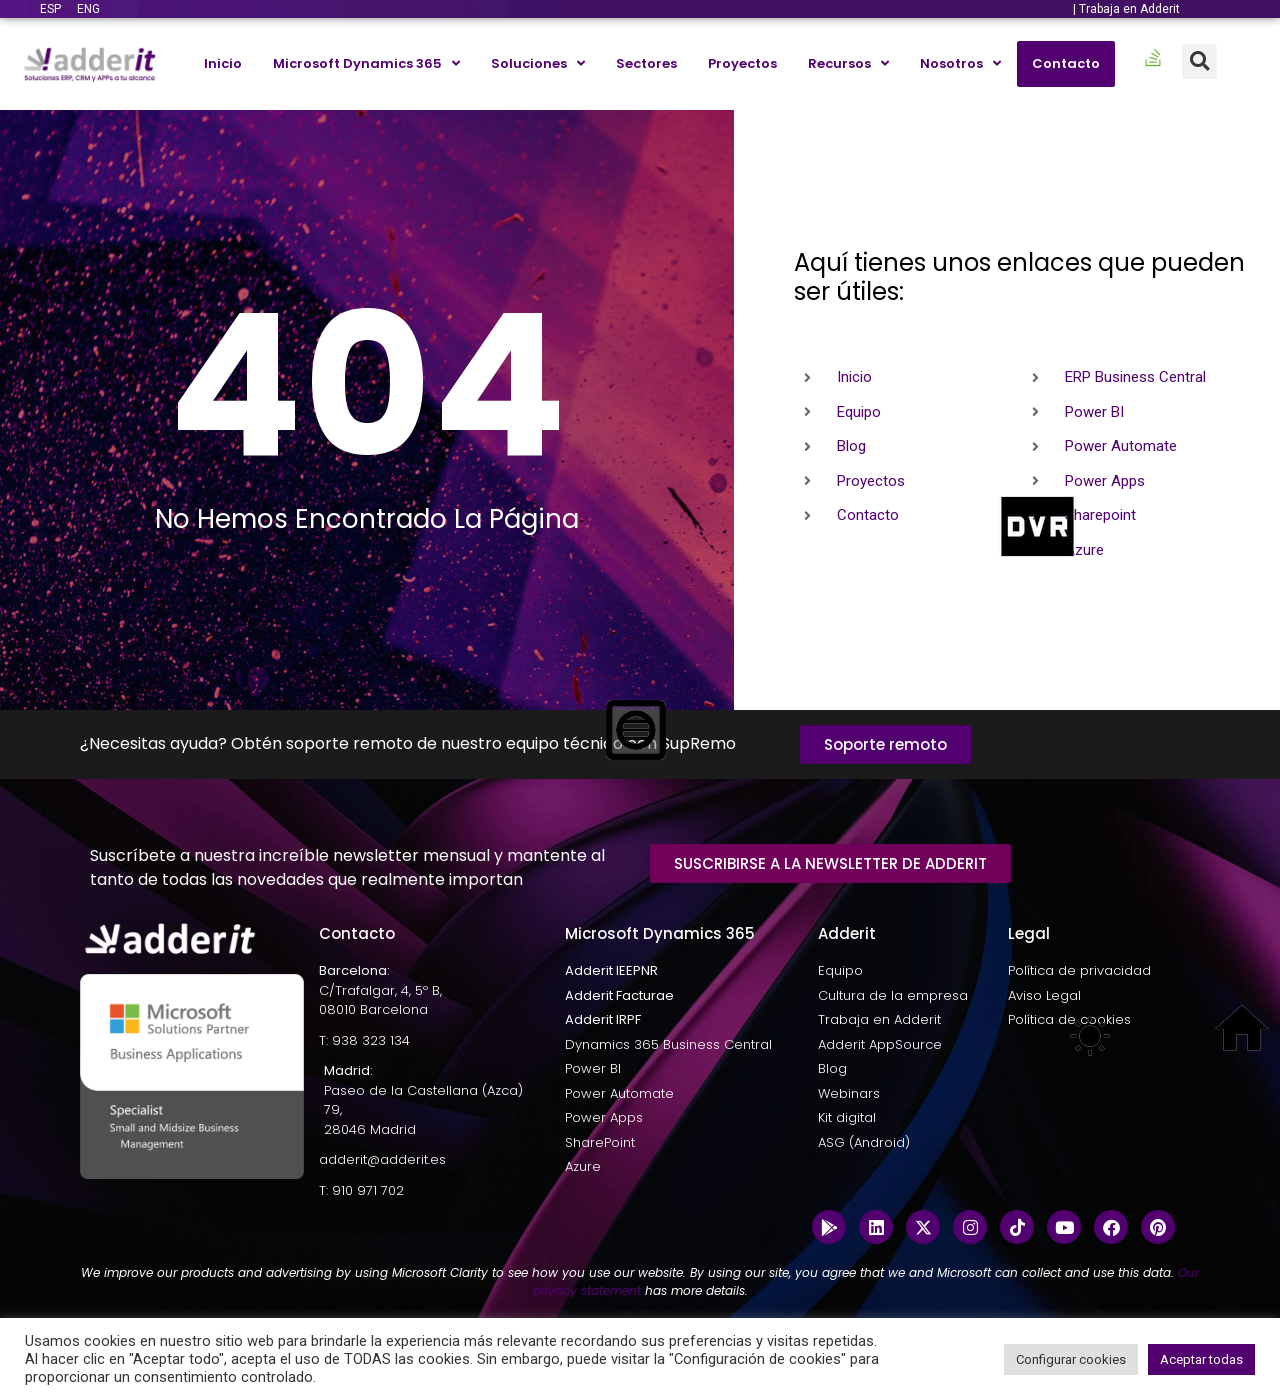 The width and height of the screenshot is (1280, 1400). What do you see at coordinates (636, 730) in the screenshot?
I see `access heating, ventilation, and air conditioning controls` at bounding box center [636, 730].